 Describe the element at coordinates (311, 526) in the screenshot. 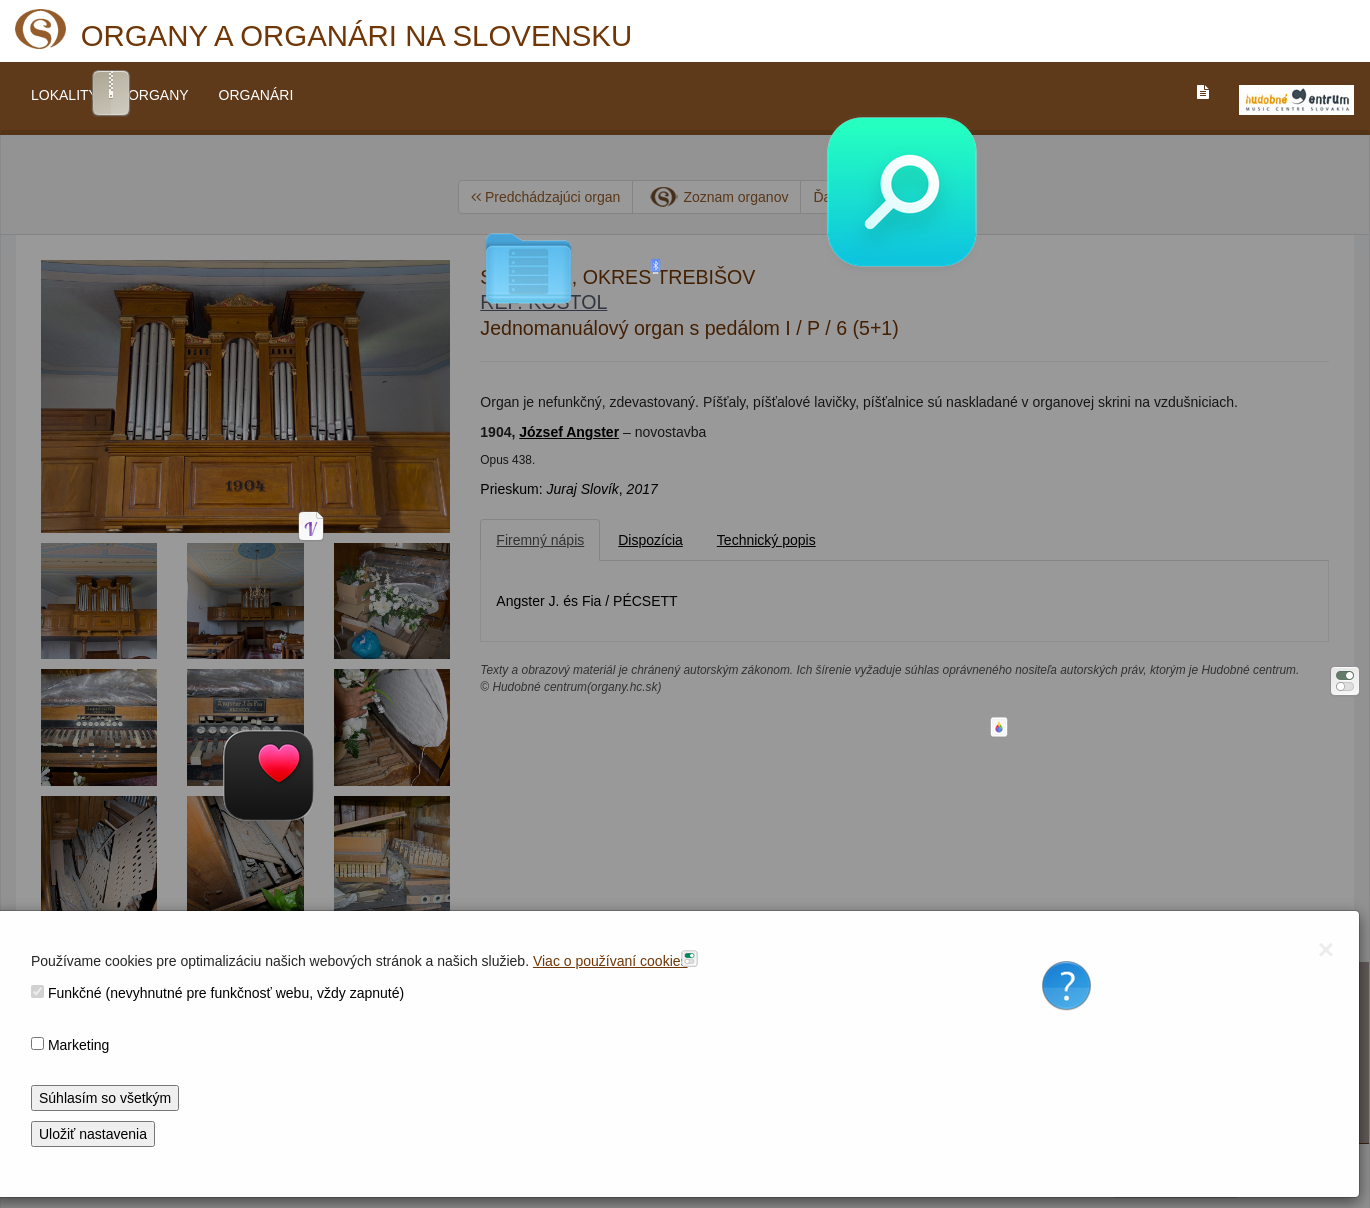

I see `indicates a Vala programming language source file` at that location.